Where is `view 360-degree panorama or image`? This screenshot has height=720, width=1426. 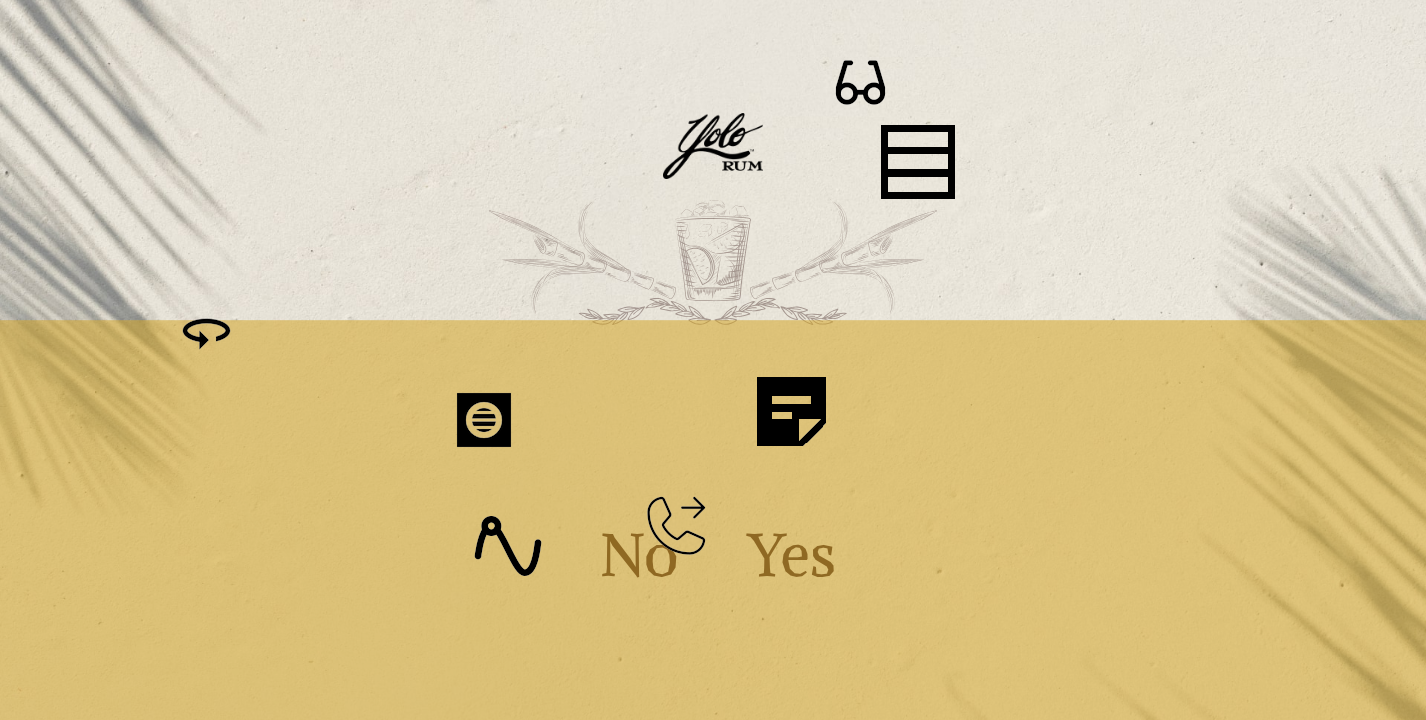 view 360-degree panorama or image is located at coordinates (206, 330).